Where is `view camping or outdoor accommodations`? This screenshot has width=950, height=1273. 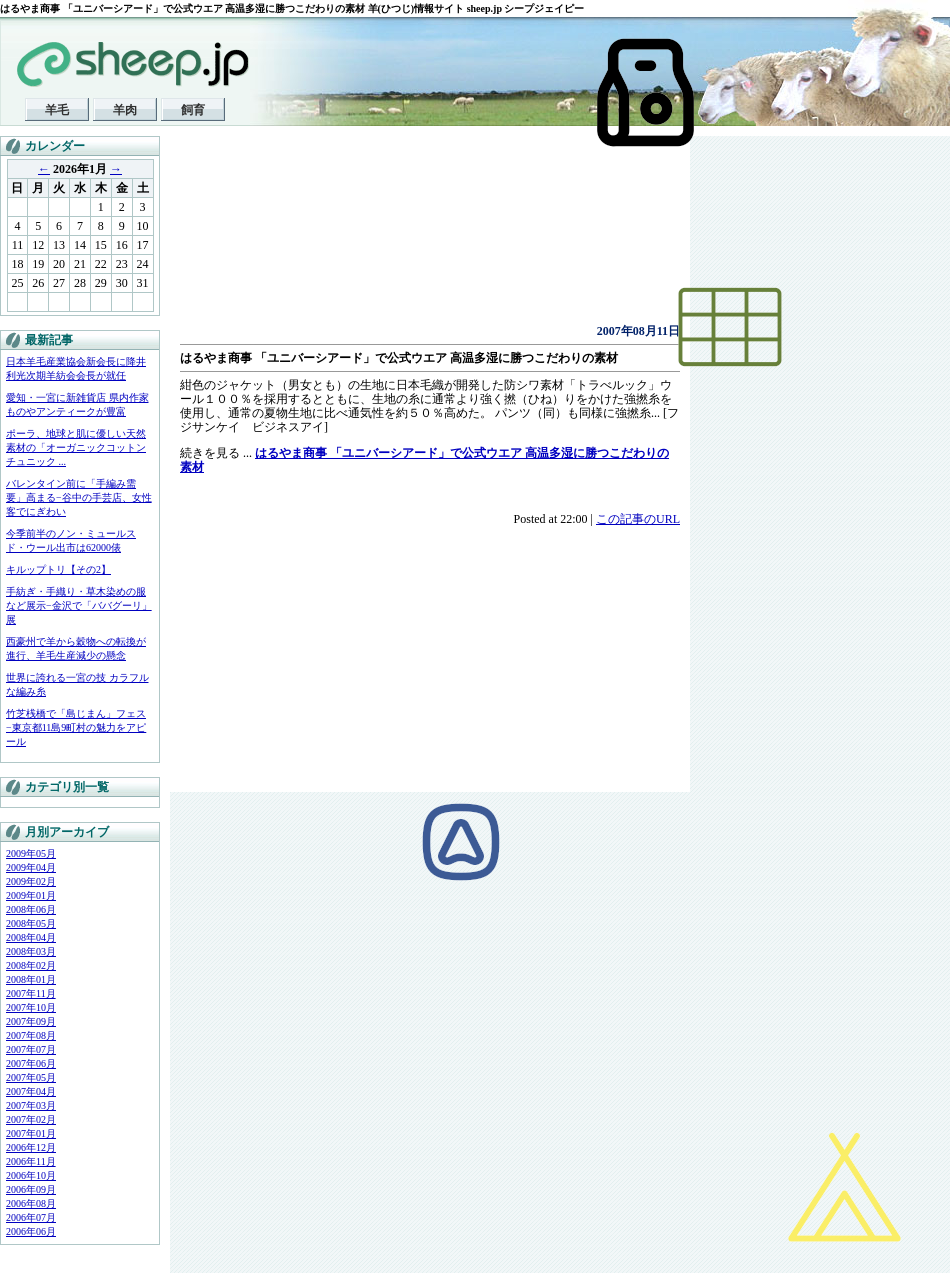
view camping or outdoor accommodations is located at coordinates (844, 1193).